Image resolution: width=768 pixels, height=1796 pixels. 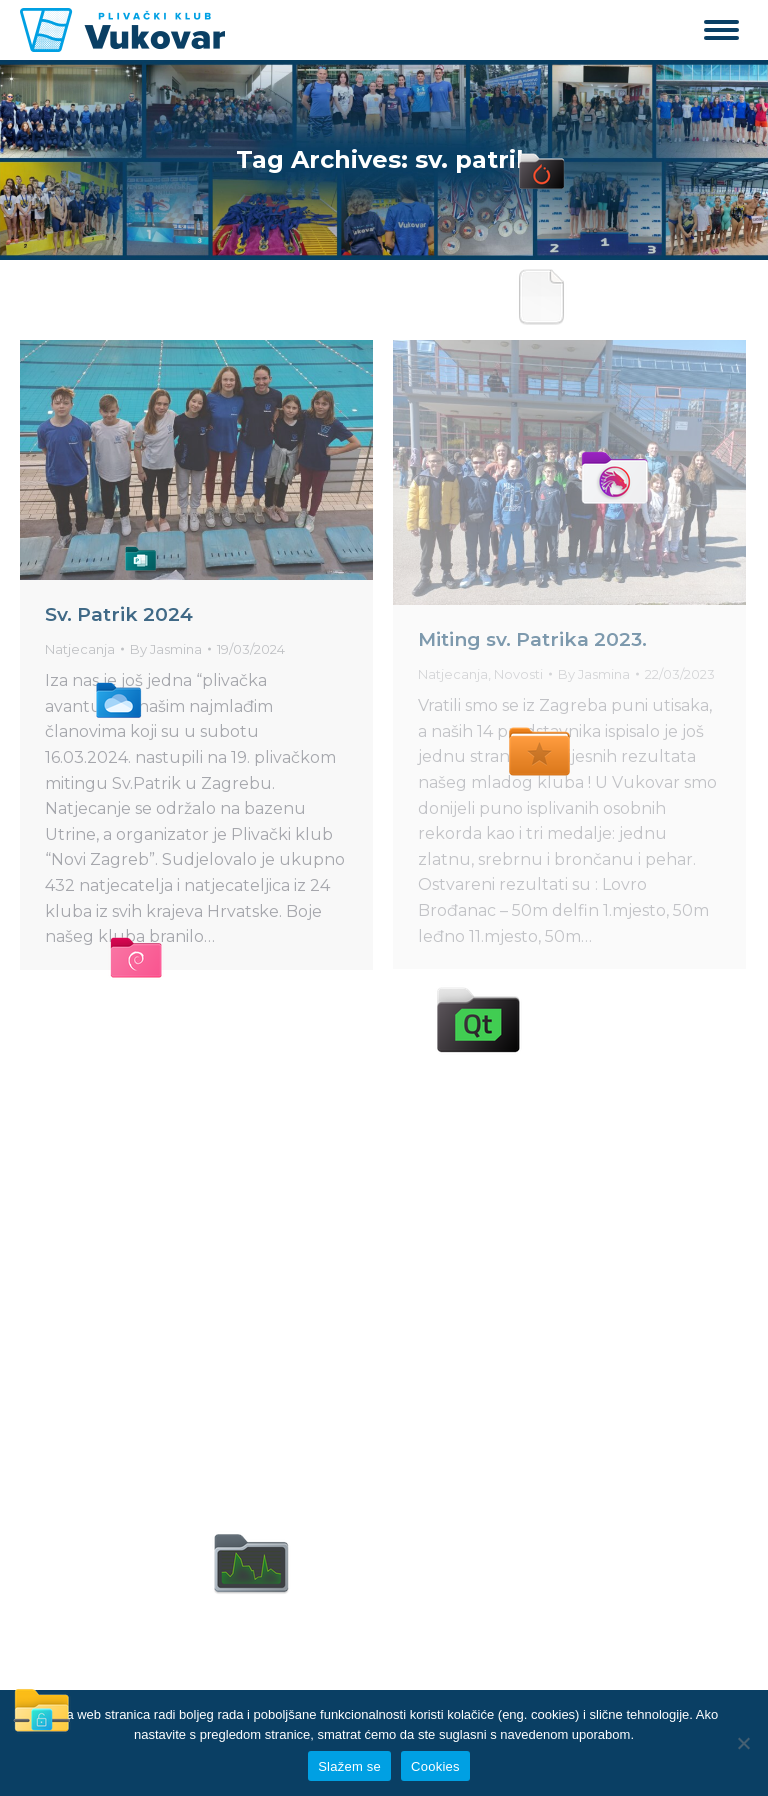 I want to click on access an unlocked or unprotected folder, so click(x=41, y=1711).